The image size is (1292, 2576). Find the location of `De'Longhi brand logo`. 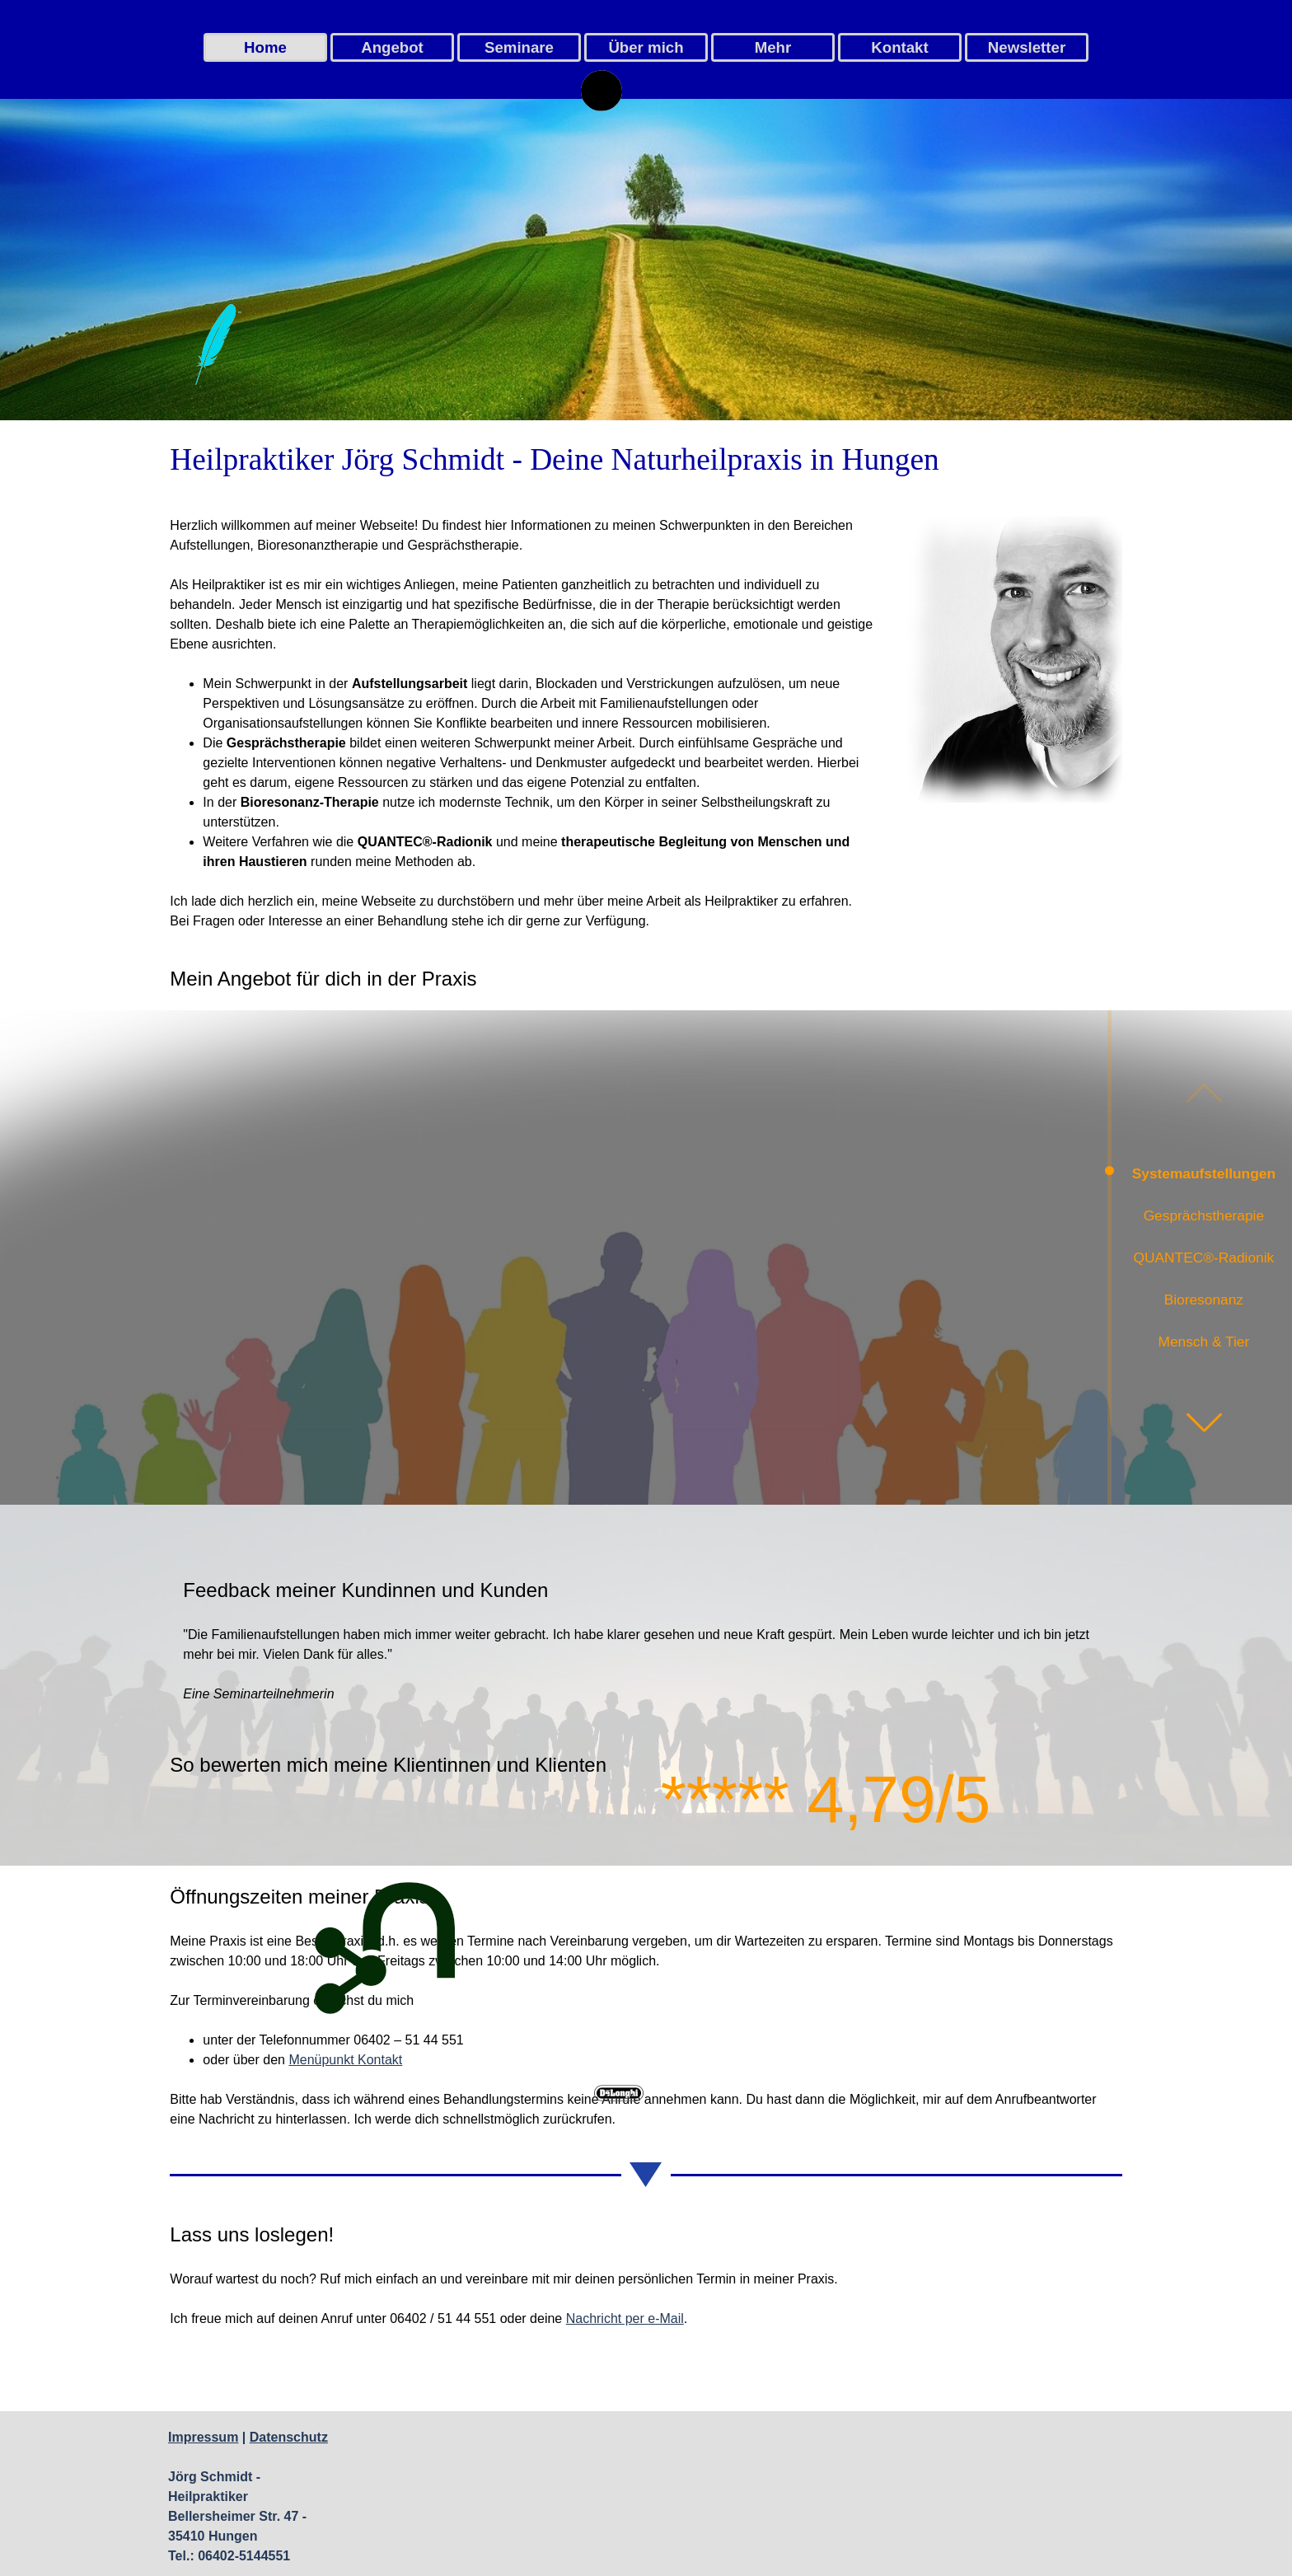

De'Longhi brand logo is located at coordinates (619, 2093).